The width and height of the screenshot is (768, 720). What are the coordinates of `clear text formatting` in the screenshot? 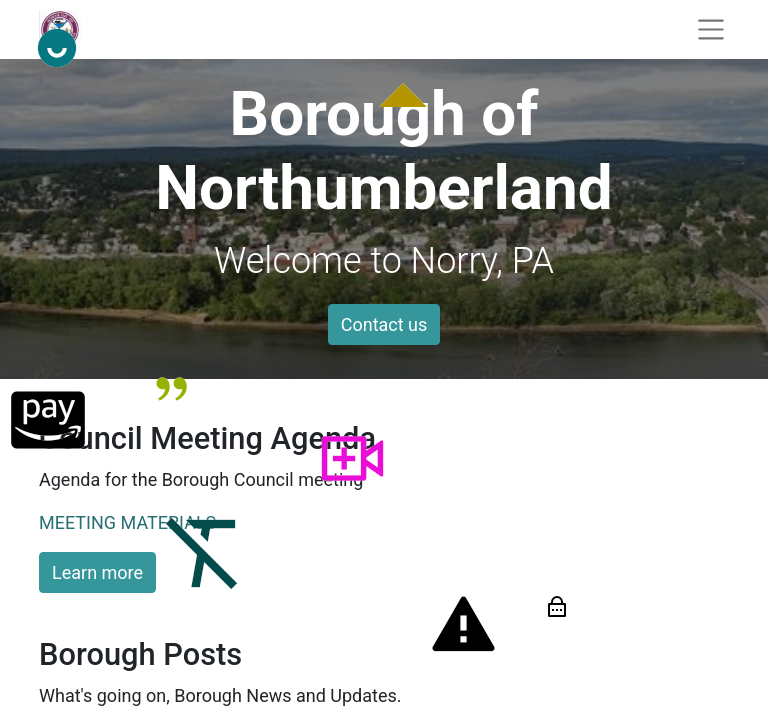 It's located at (201, 553).